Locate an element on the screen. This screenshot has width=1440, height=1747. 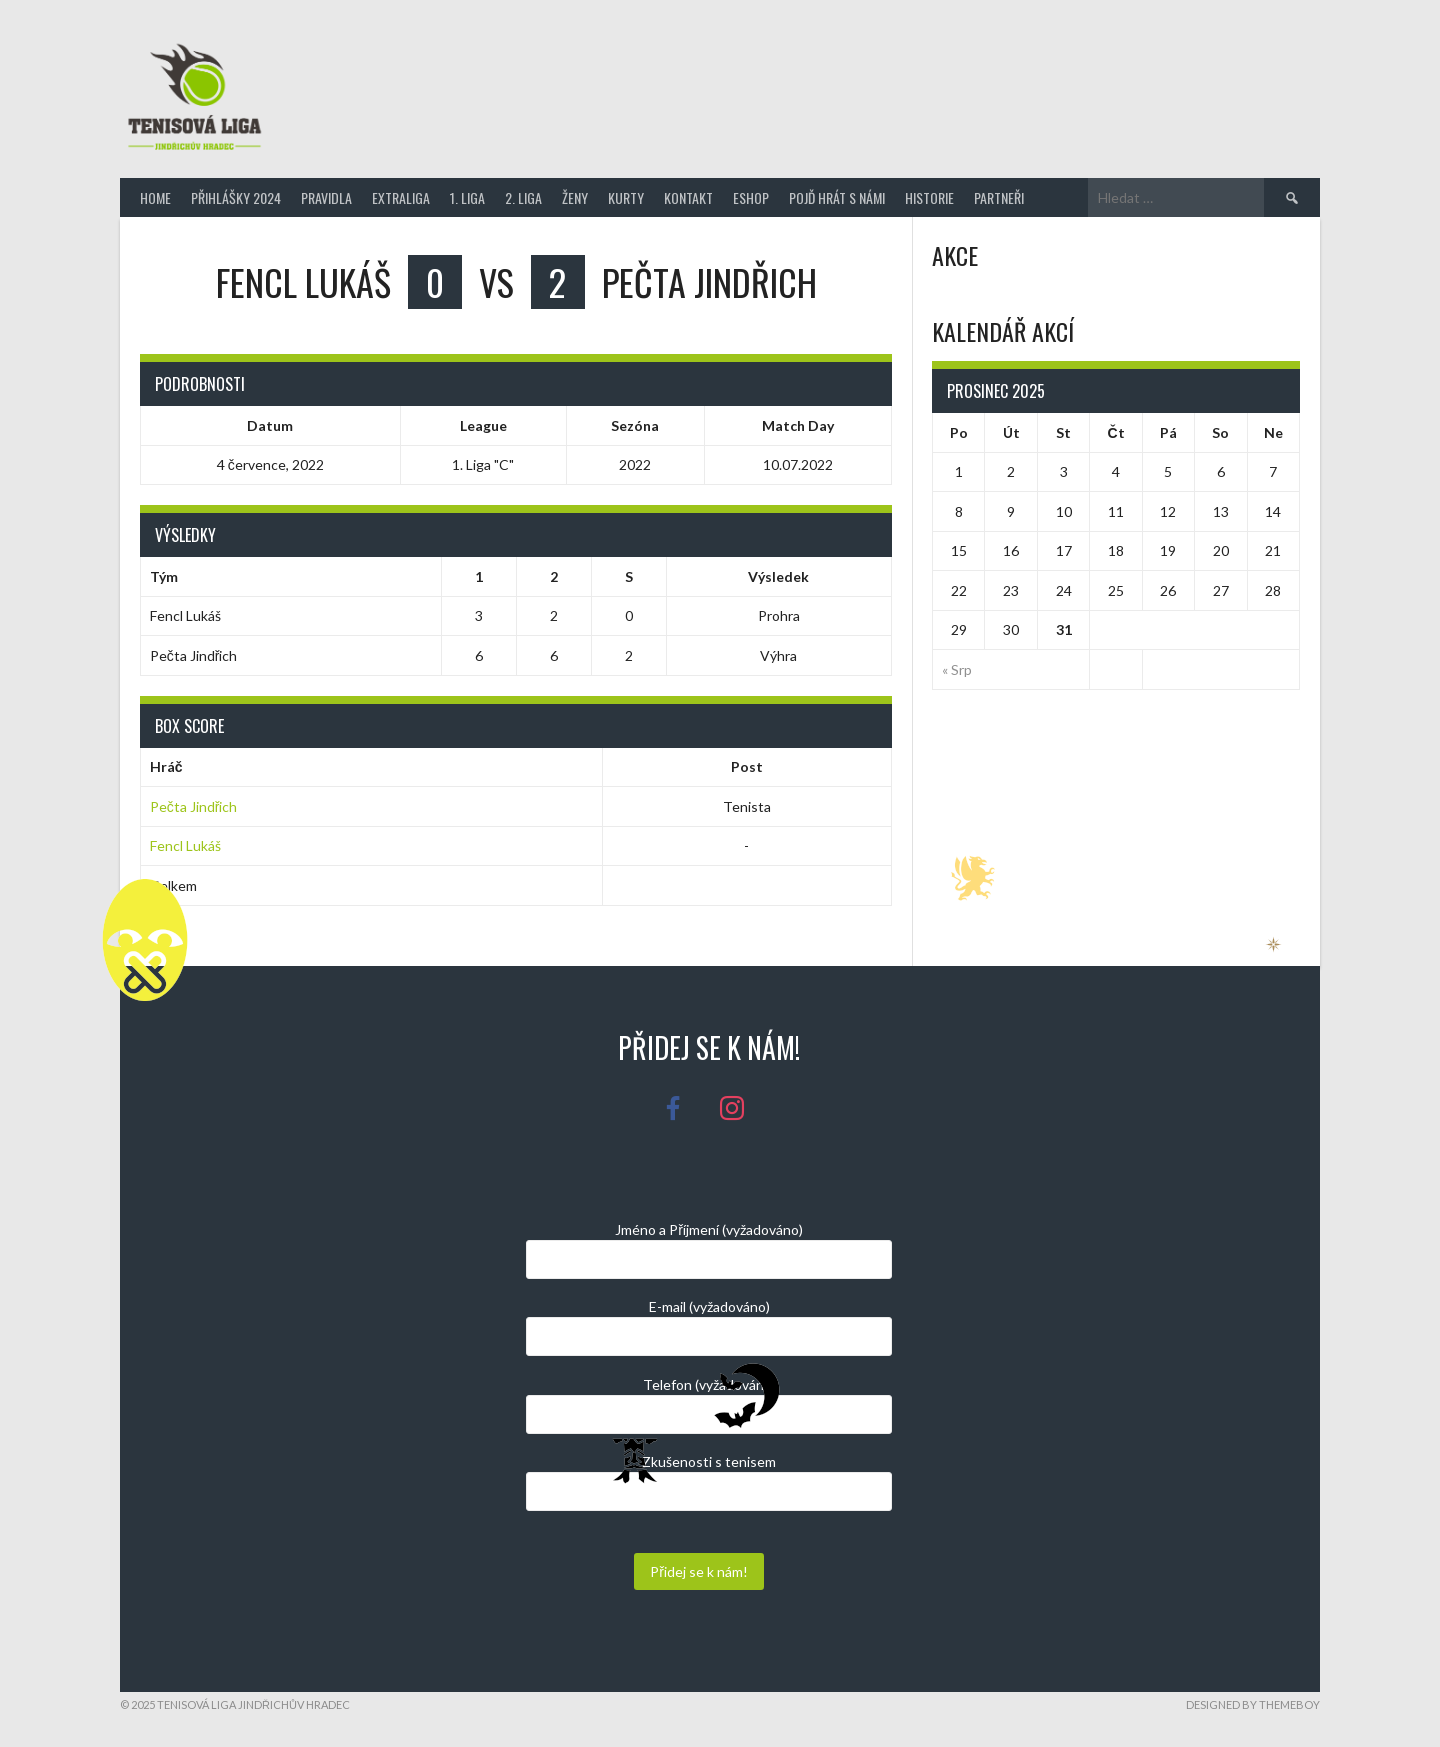
indicates a hazard or danger zone in gameplay is located at coordinates (1273, 944).